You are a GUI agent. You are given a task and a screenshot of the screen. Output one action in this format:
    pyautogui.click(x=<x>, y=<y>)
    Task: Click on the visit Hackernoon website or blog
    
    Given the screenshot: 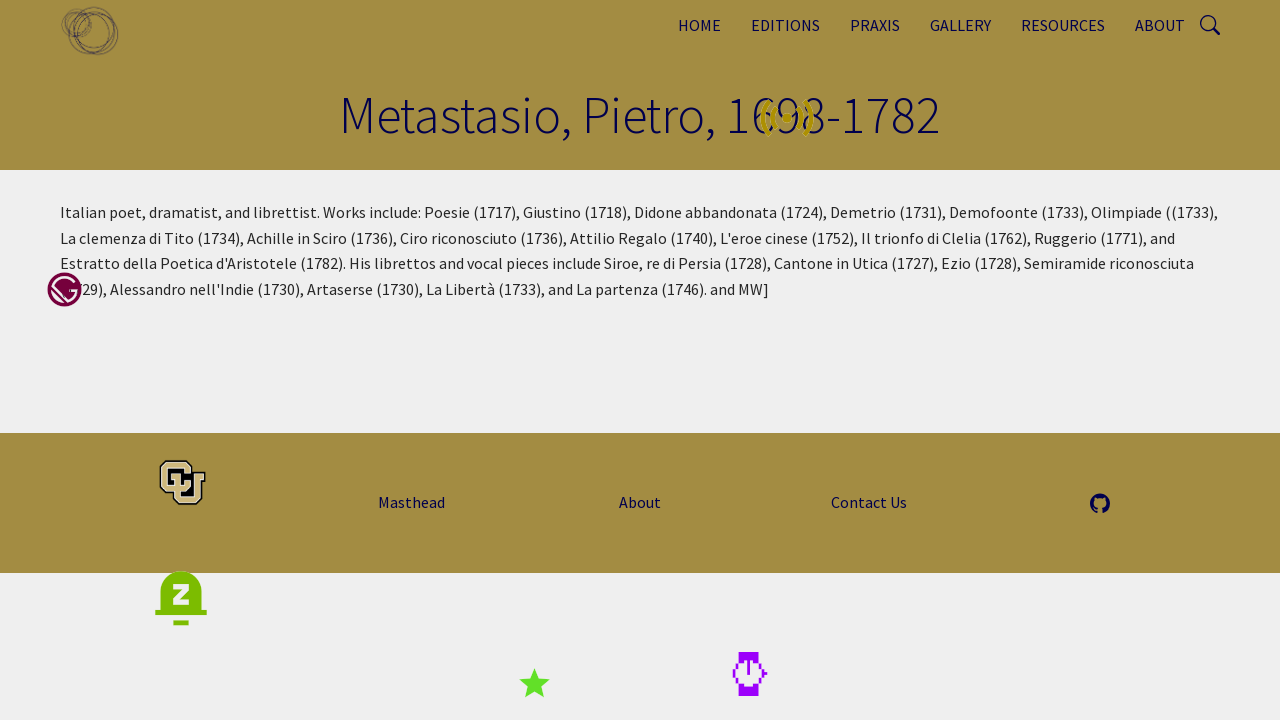 What is the action you would take?
    pyautogui.click(x=750, y=674)
    